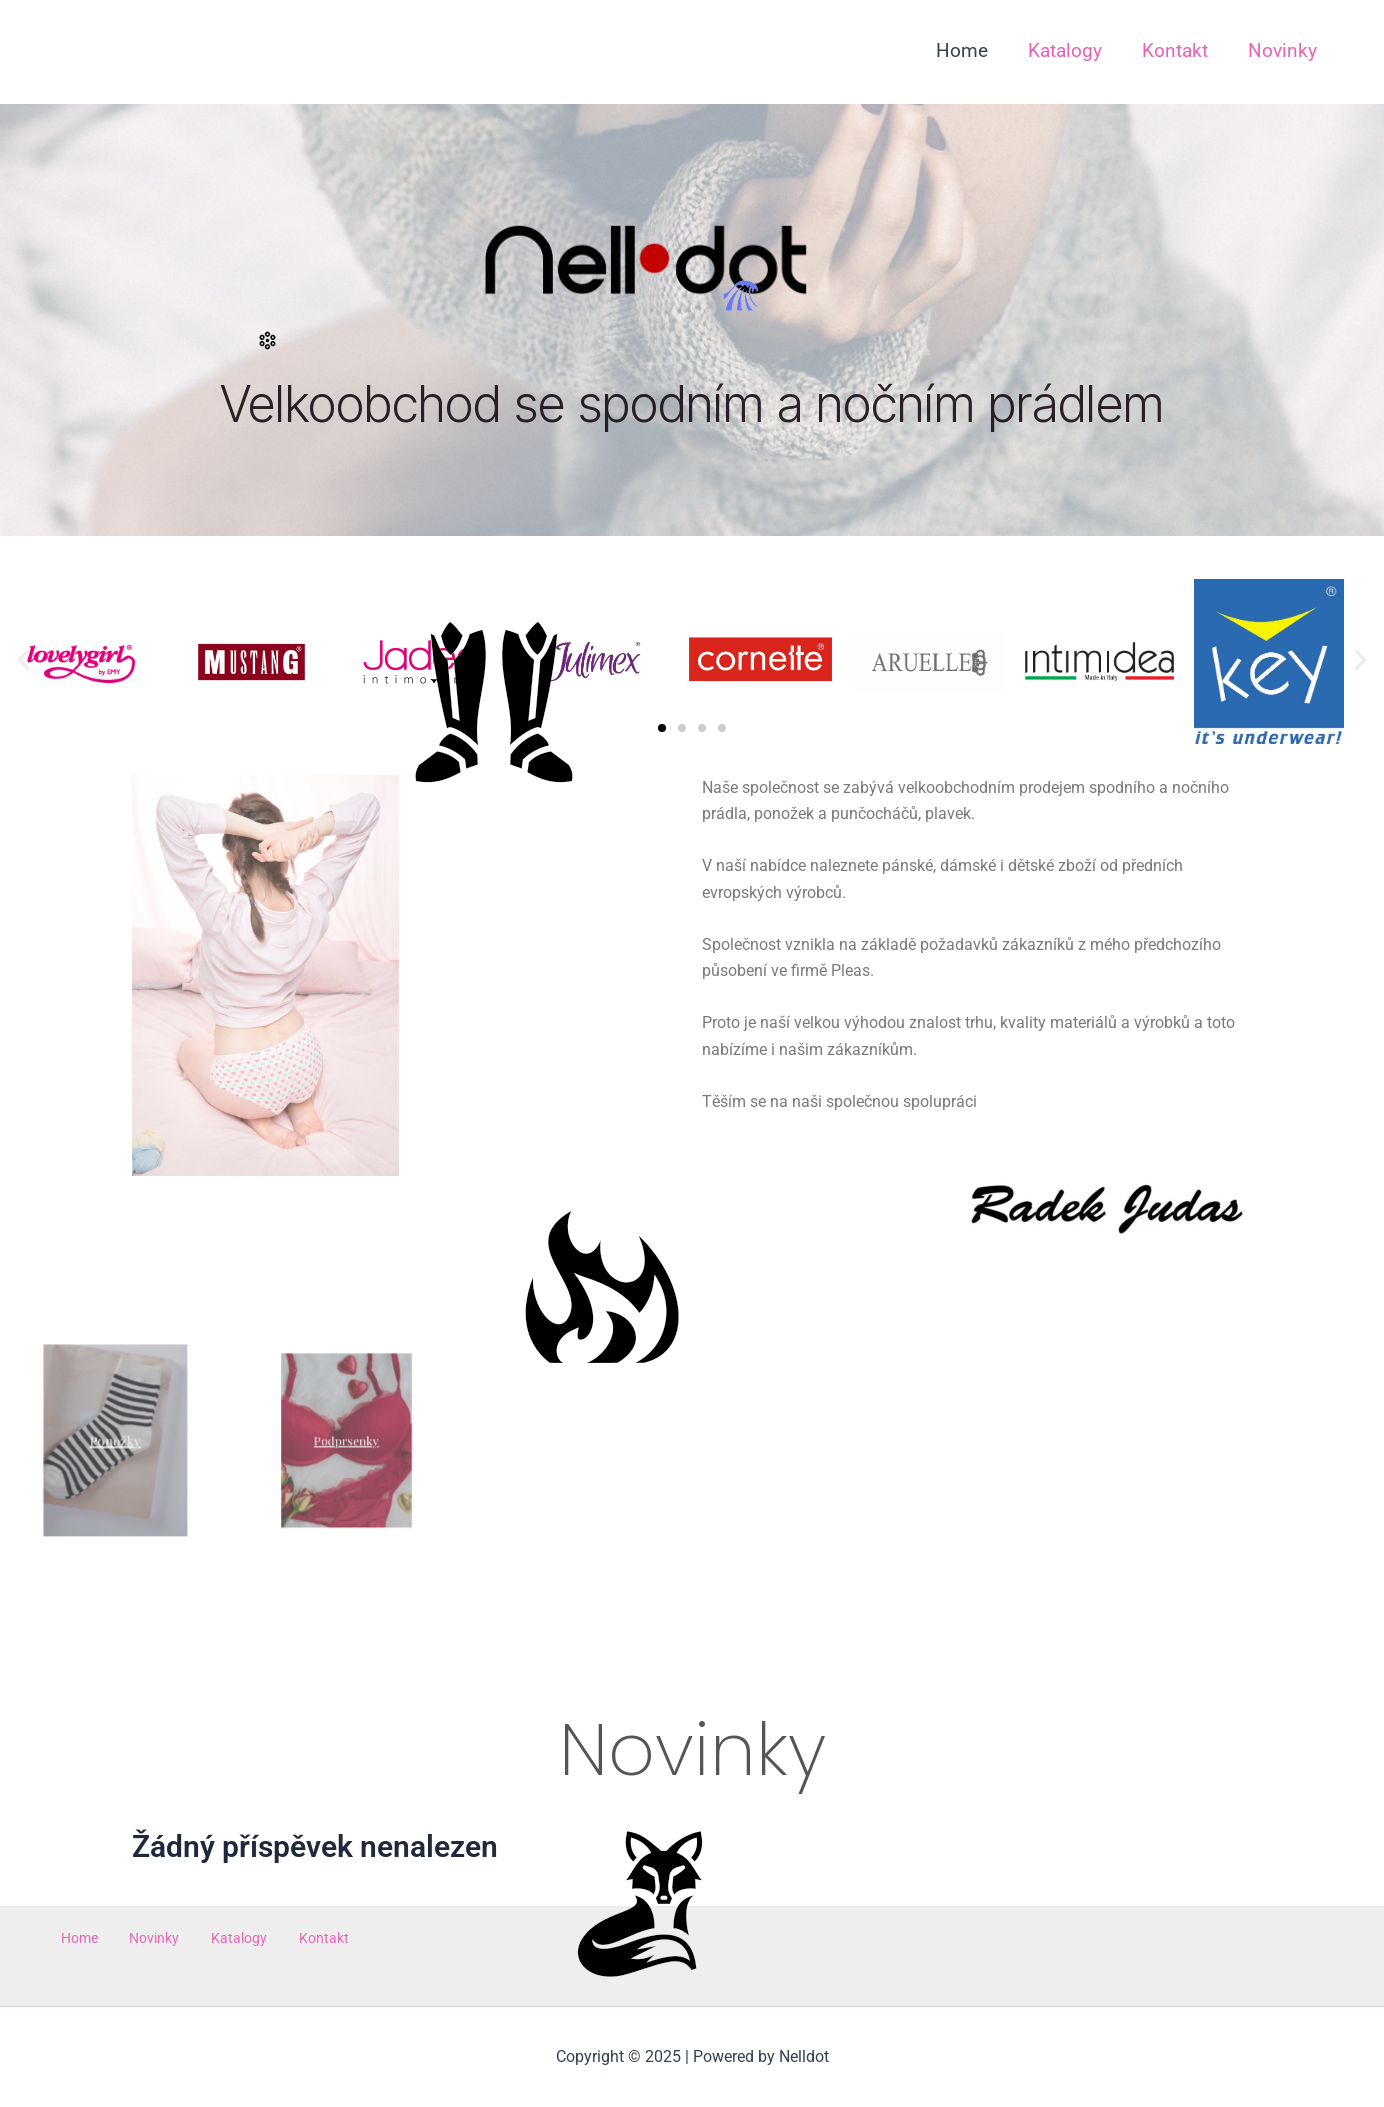 The height and width of the screenshot is (2107, 1384). I want to click on fox character or avatar icon, so click(640, 1904).